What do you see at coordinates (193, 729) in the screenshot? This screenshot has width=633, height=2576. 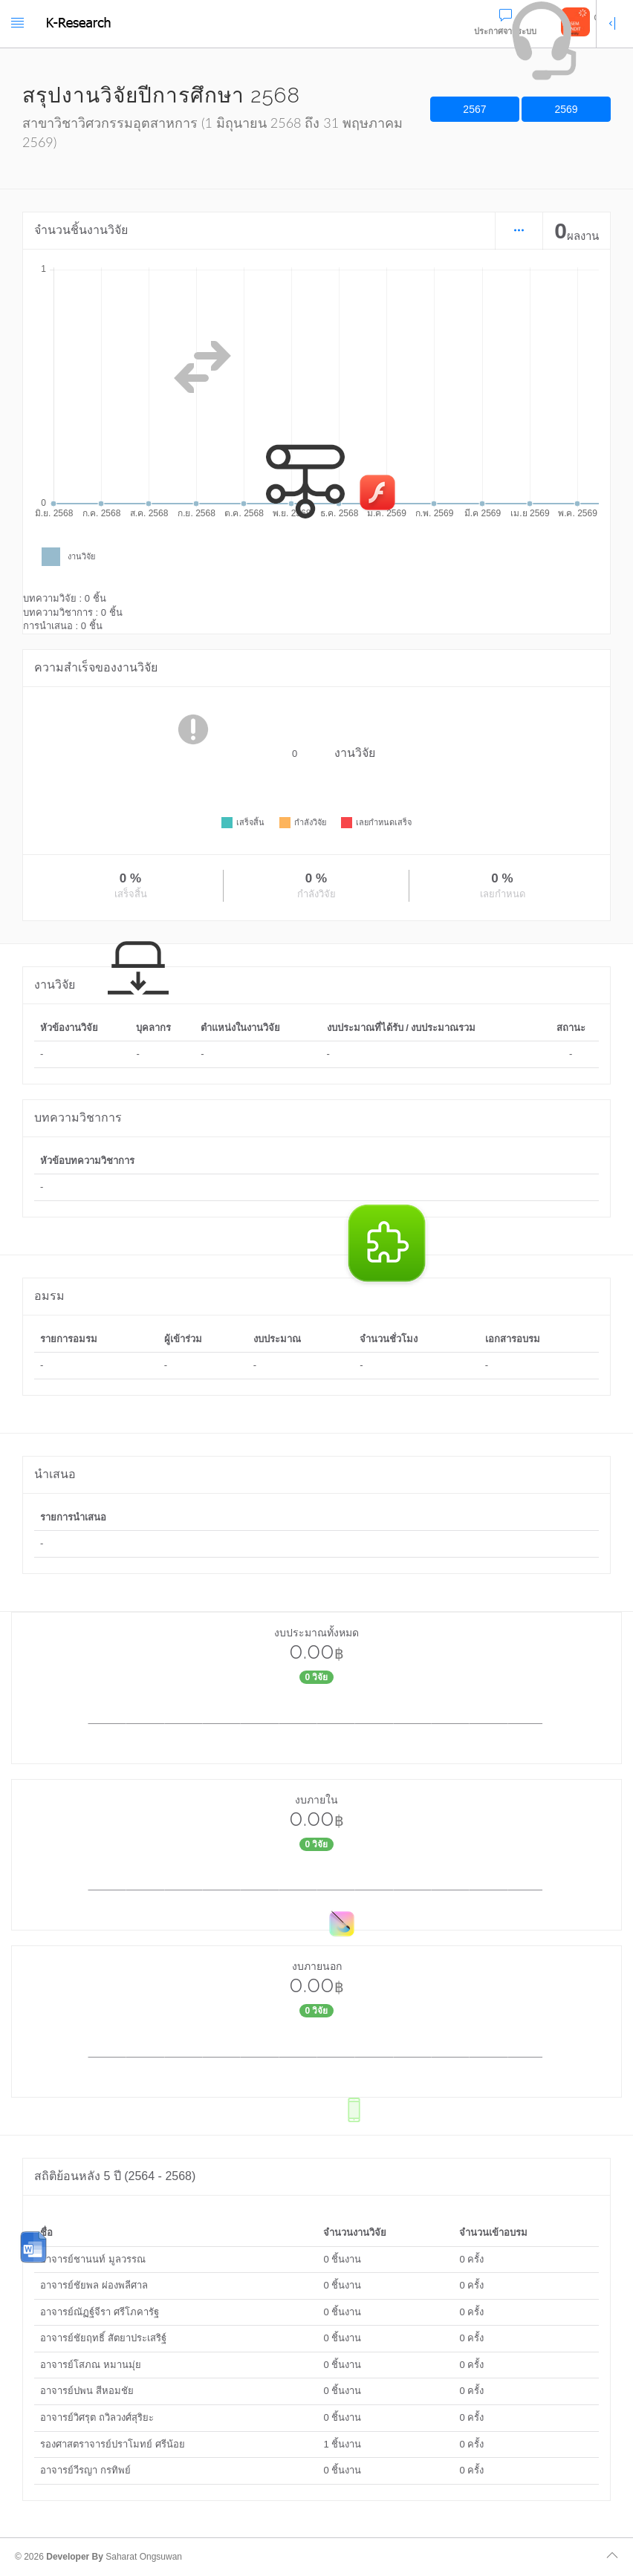 I see `indicates important or priority content` at bounding box center [193, 729].